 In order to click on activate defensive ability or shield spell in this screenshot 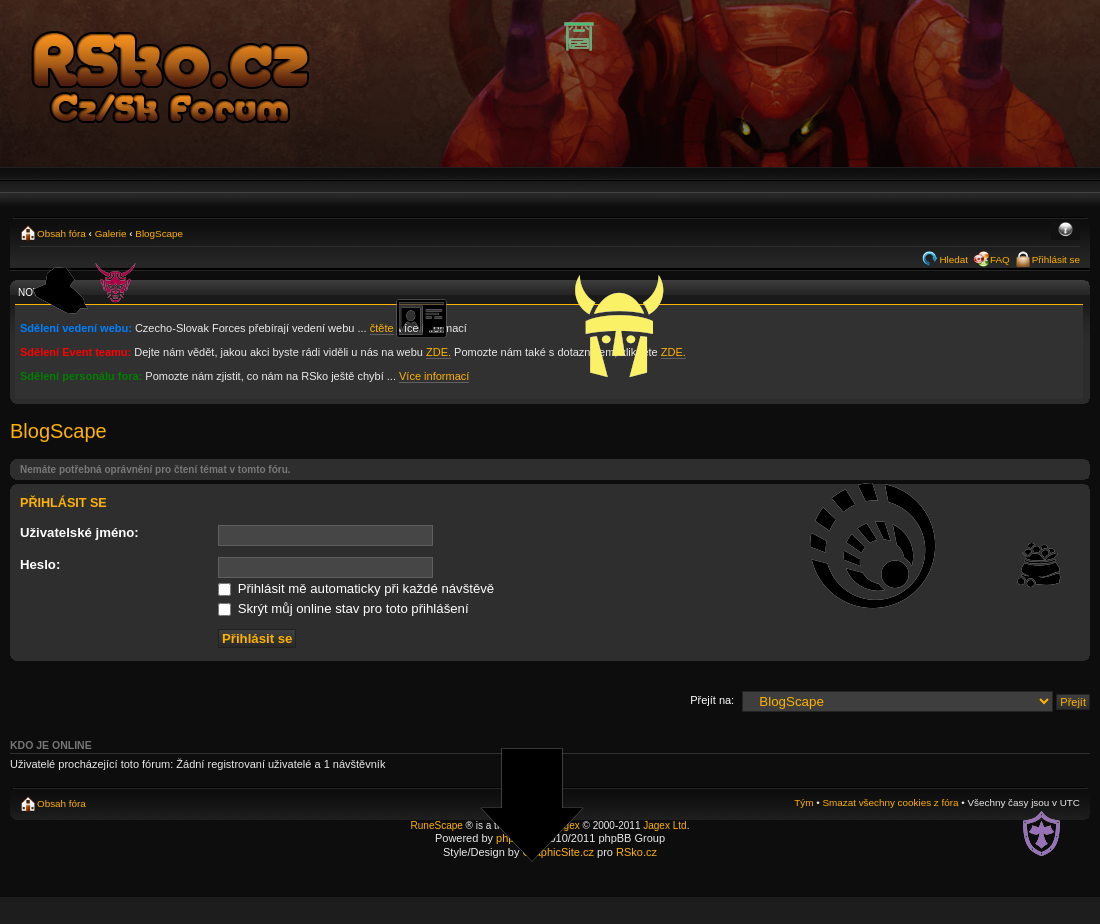, I will do `click(1041, 833)`.